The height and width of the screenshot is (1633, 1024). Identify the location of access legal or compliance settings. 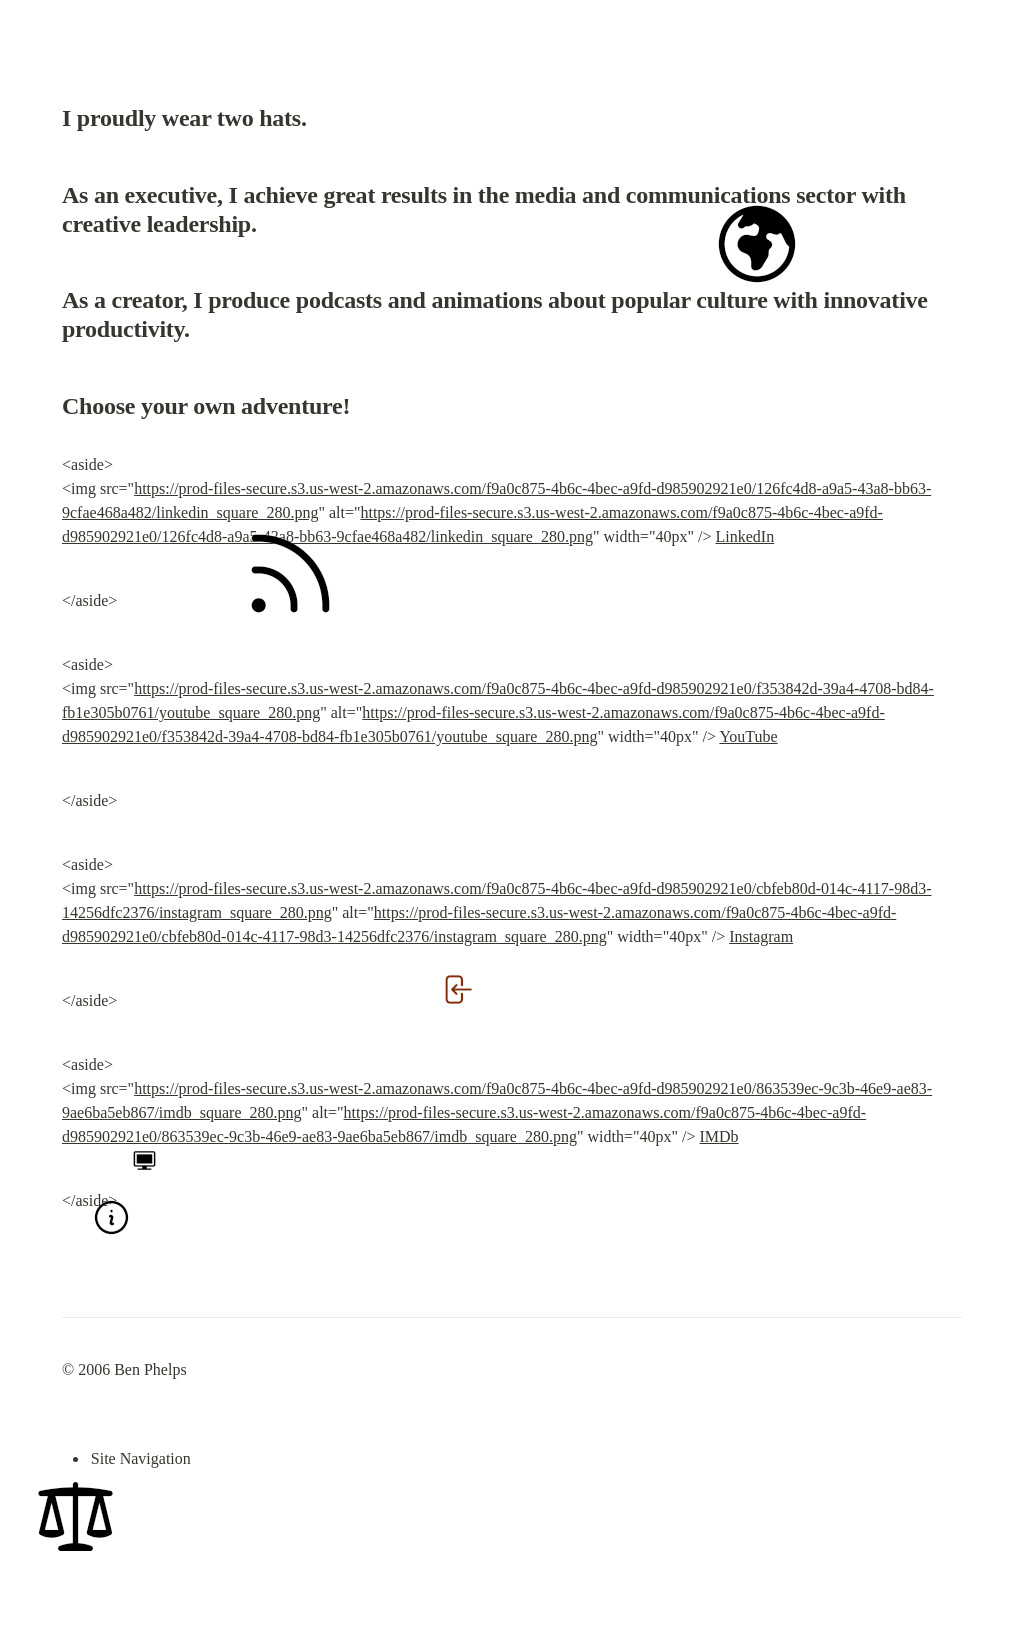
(75, 1516).